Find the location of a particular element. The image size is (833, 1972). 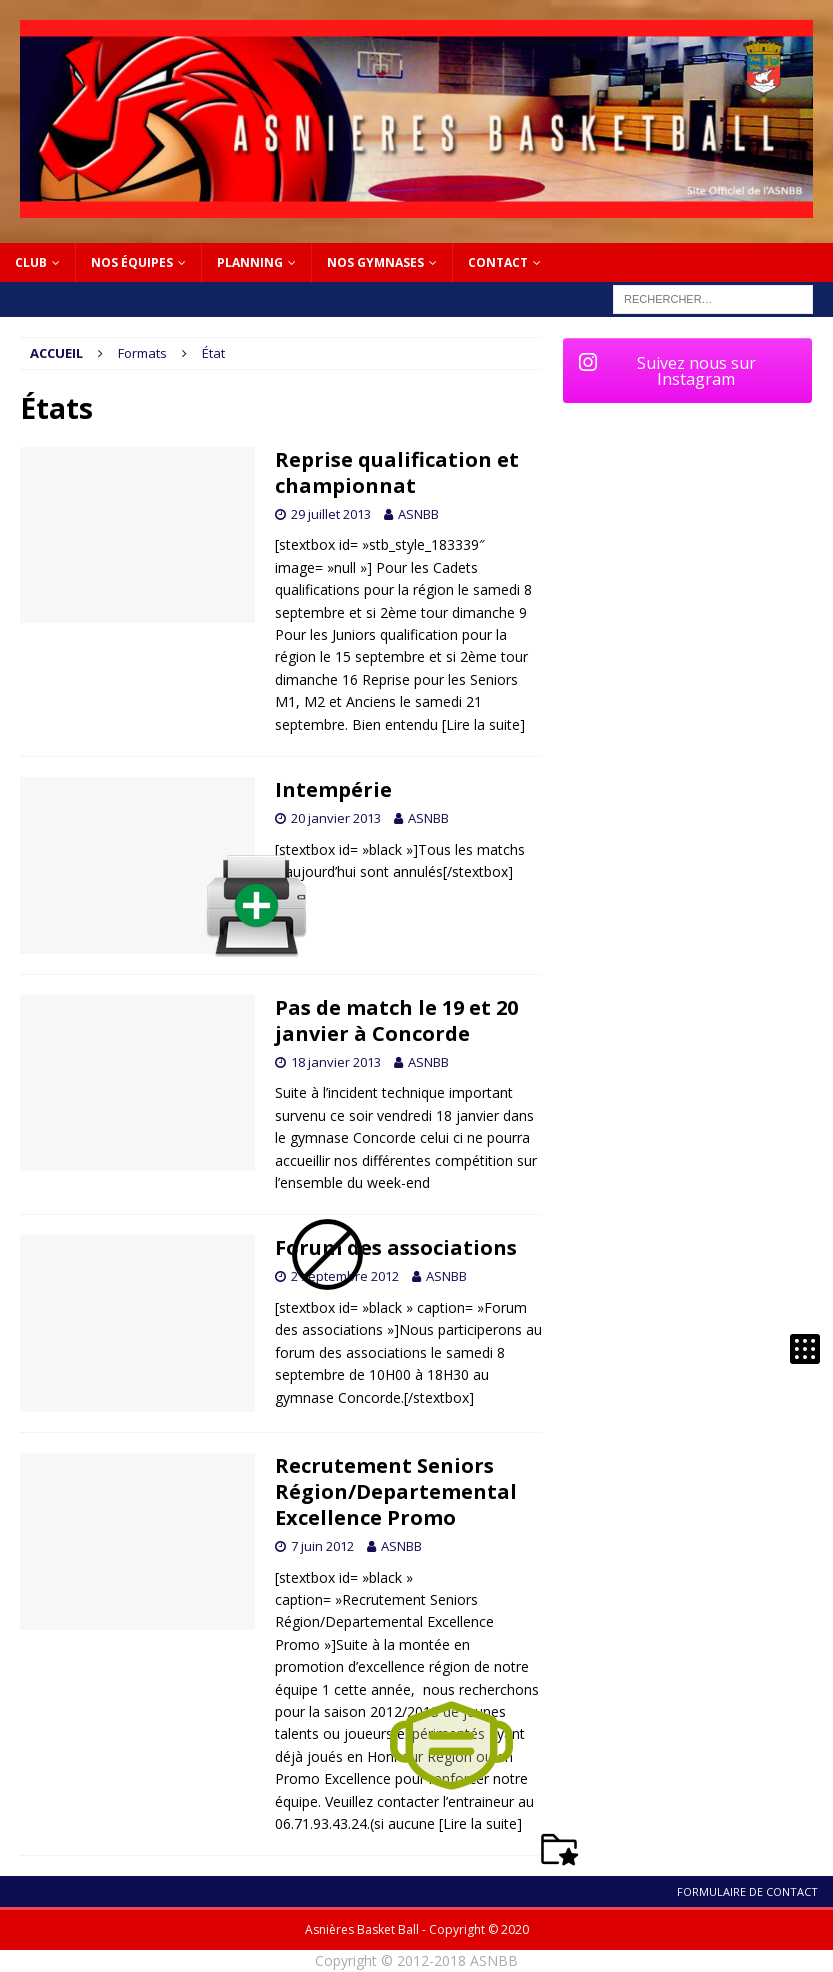

indicates a blocked or prohibited action is located at coordinates (327, 1254).